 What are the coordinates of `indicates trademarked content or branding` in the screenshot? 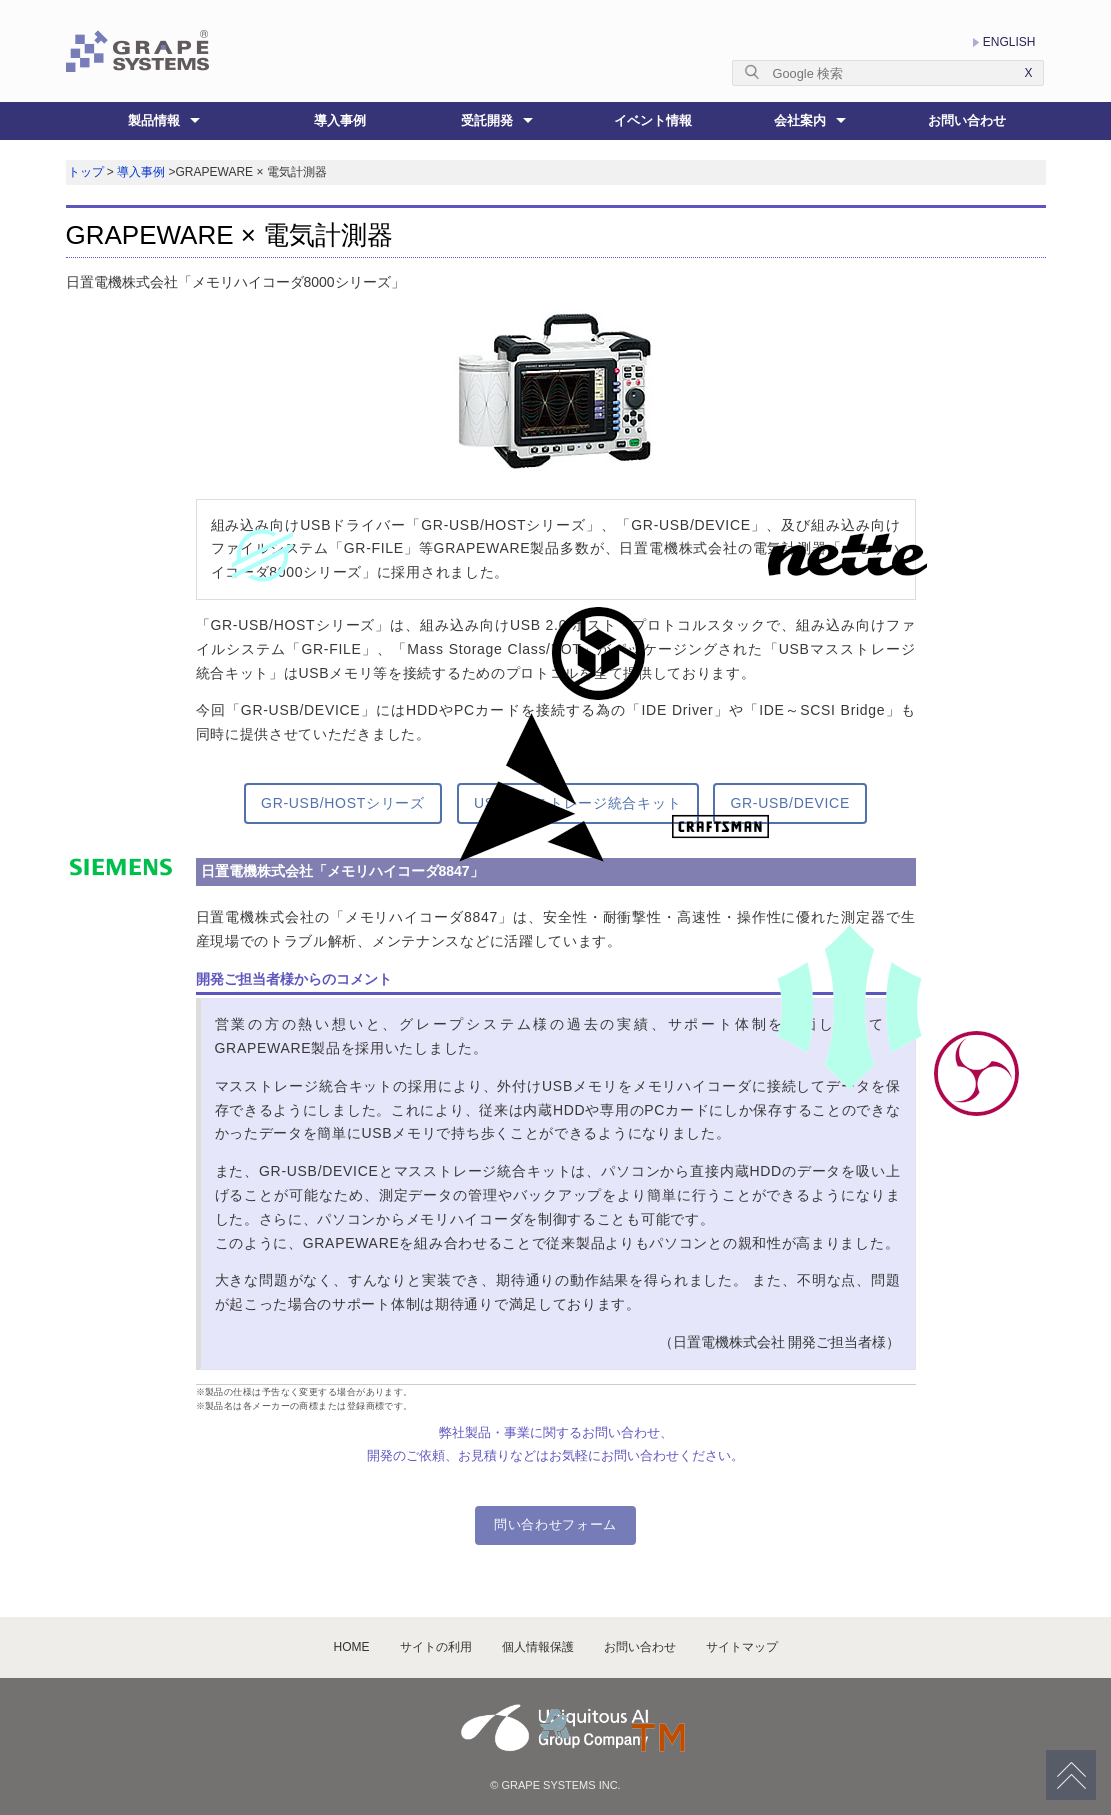 It's located at (659, 1737).